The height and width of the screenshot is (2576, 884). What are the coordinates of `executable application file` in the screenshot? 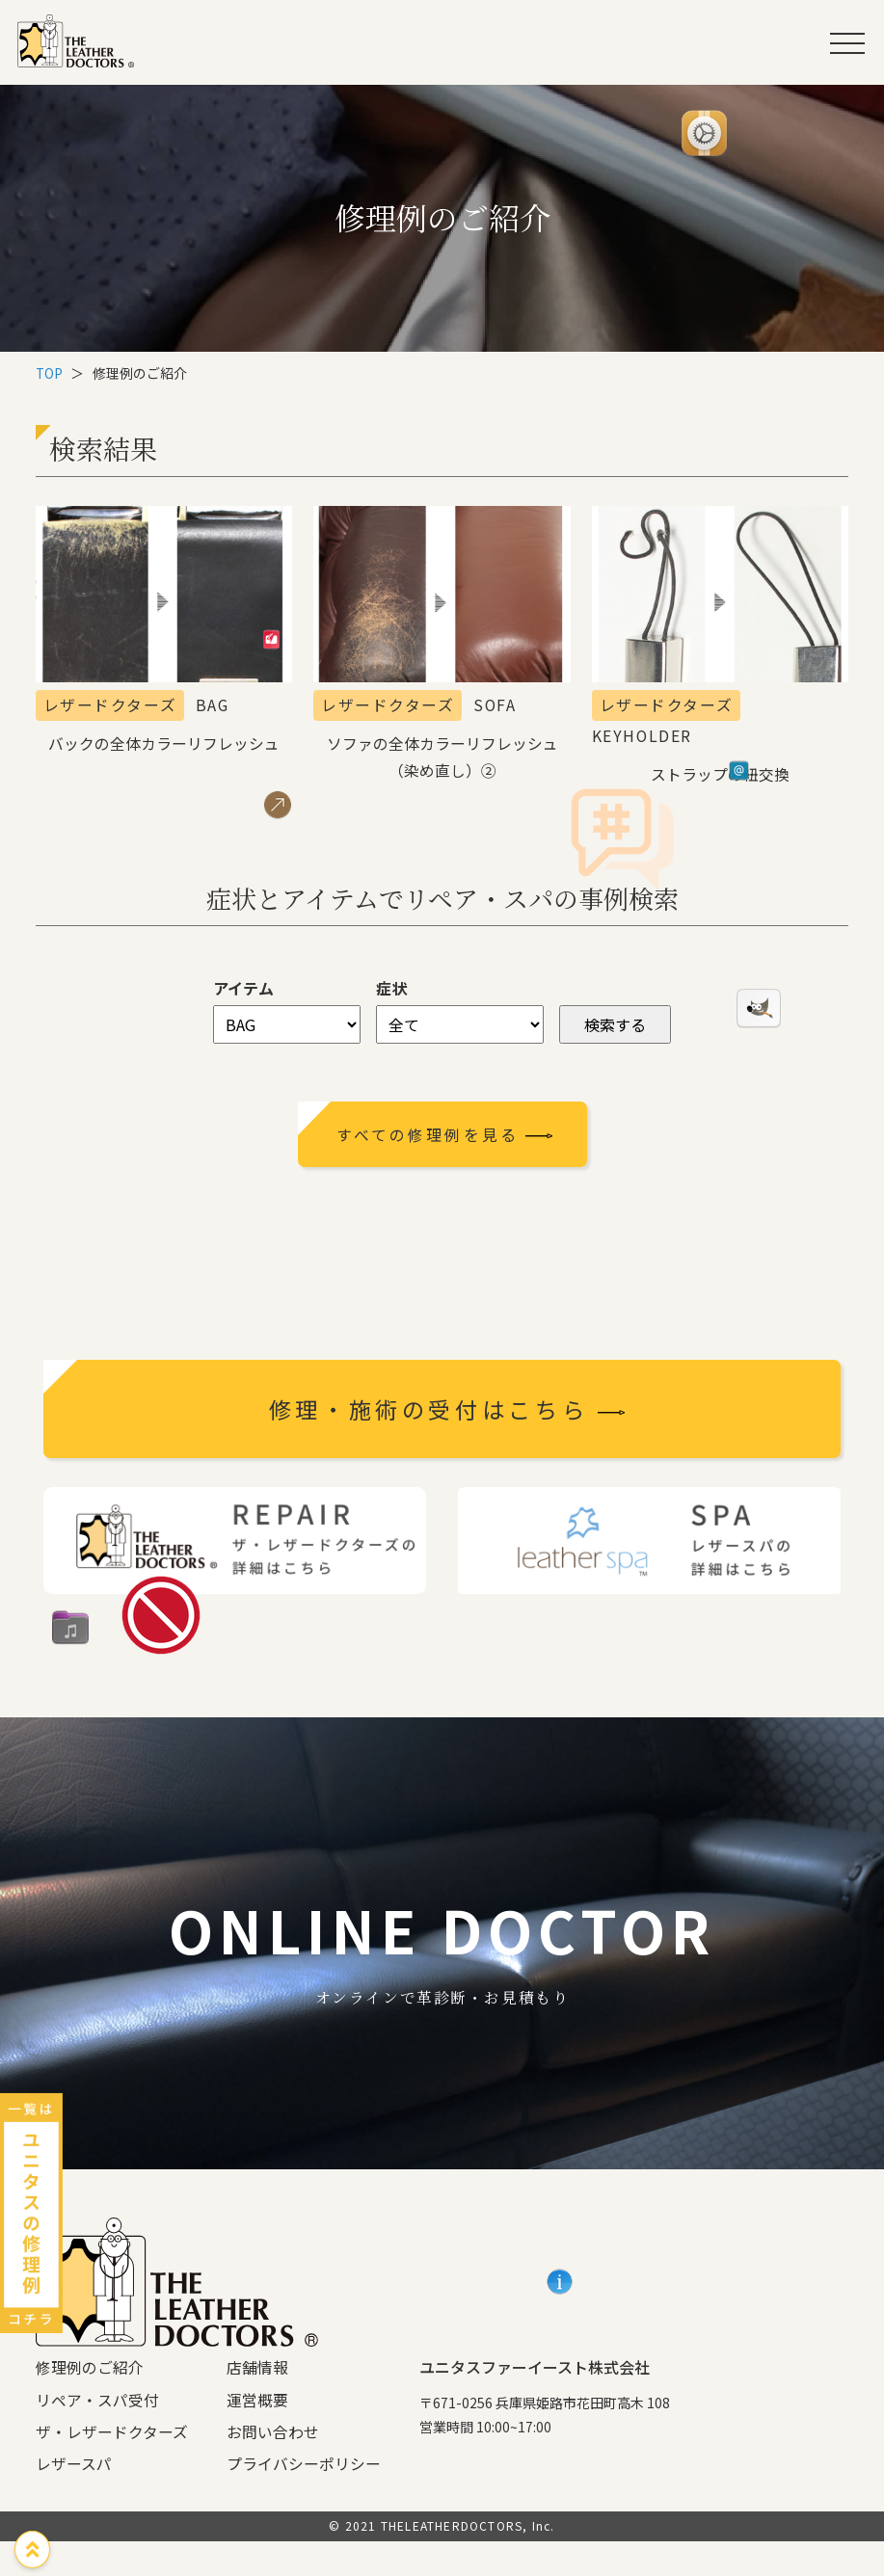 It's located at (704, 132).